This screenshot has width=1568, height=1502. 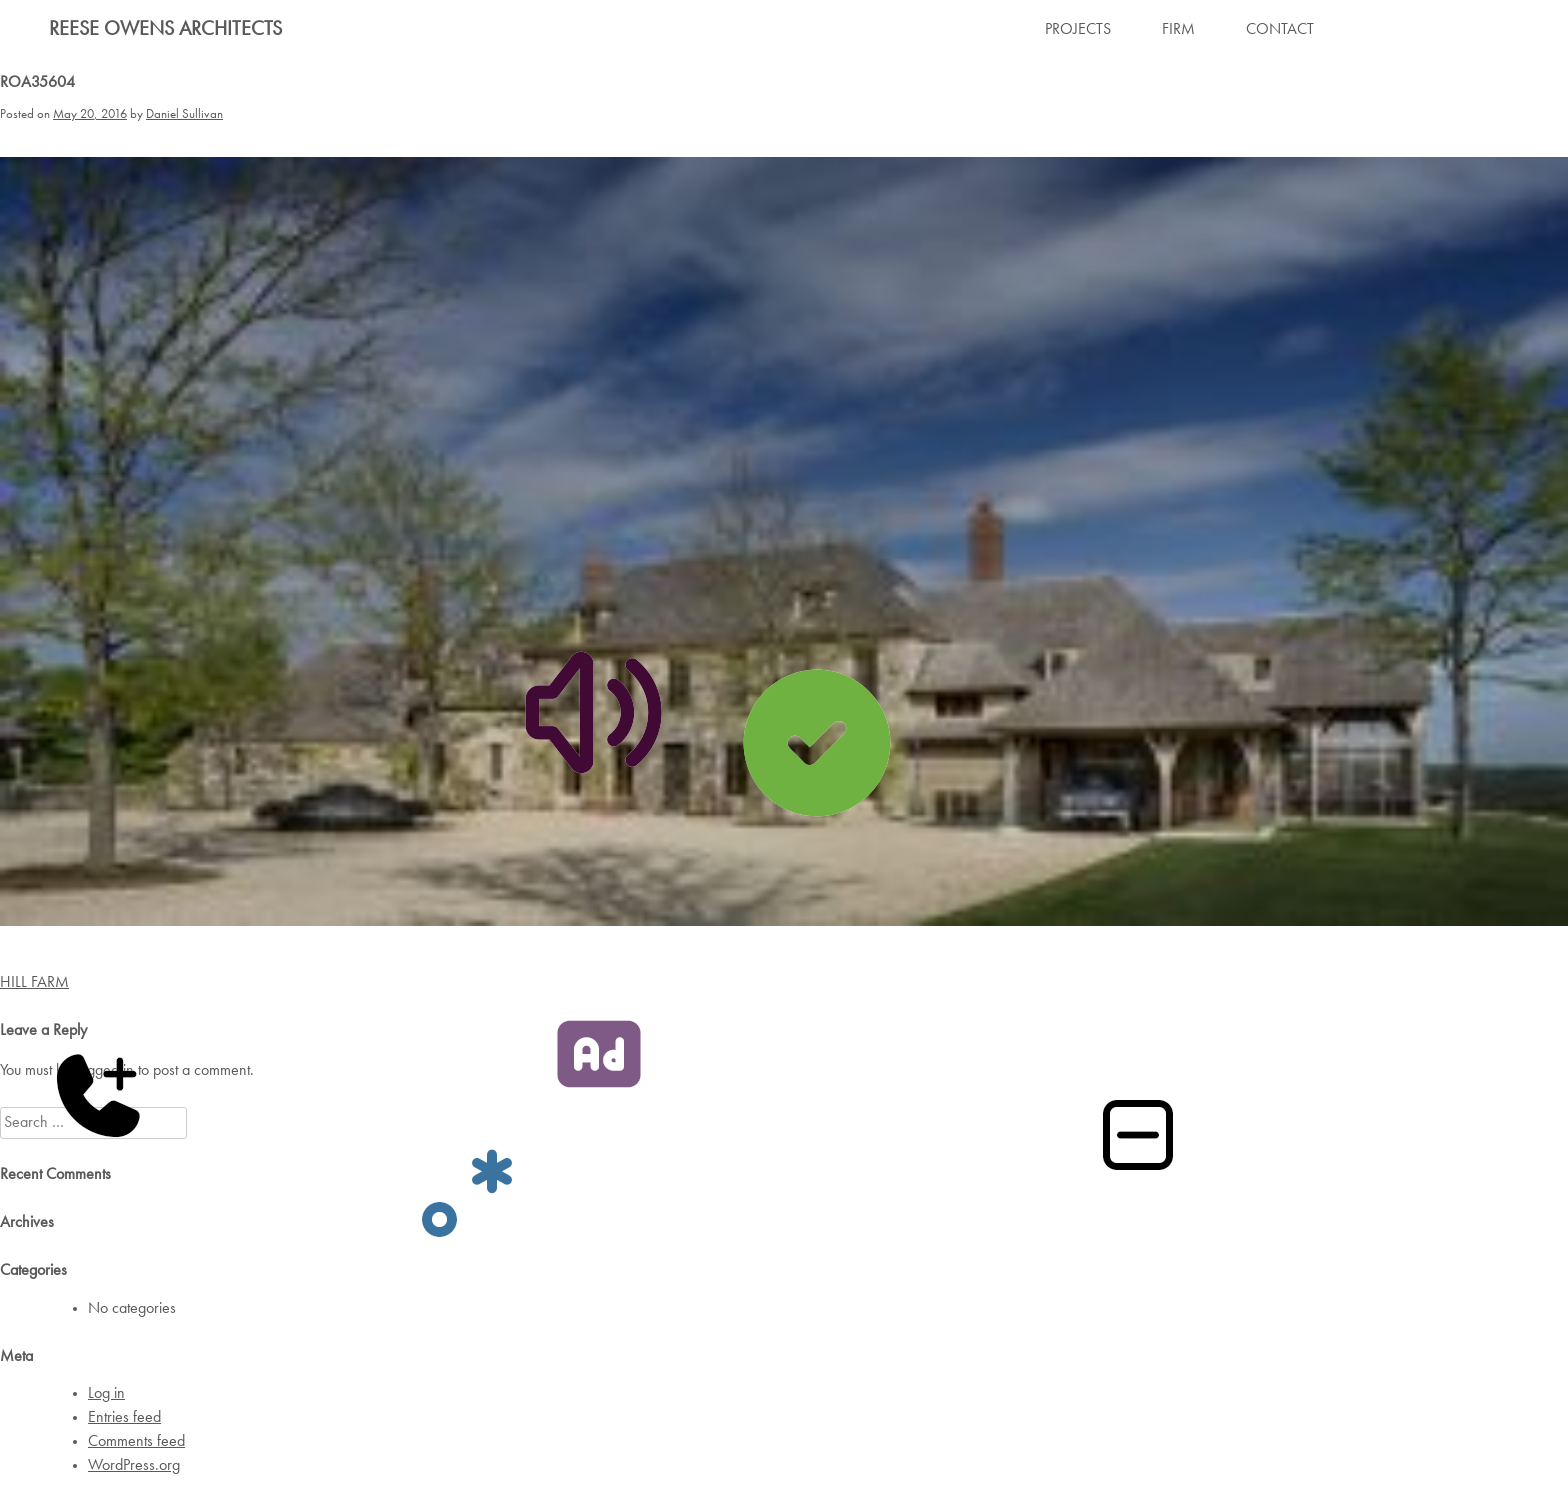 I want to click on flat dry laundry care instruction, so click(x=1138, y=1135).